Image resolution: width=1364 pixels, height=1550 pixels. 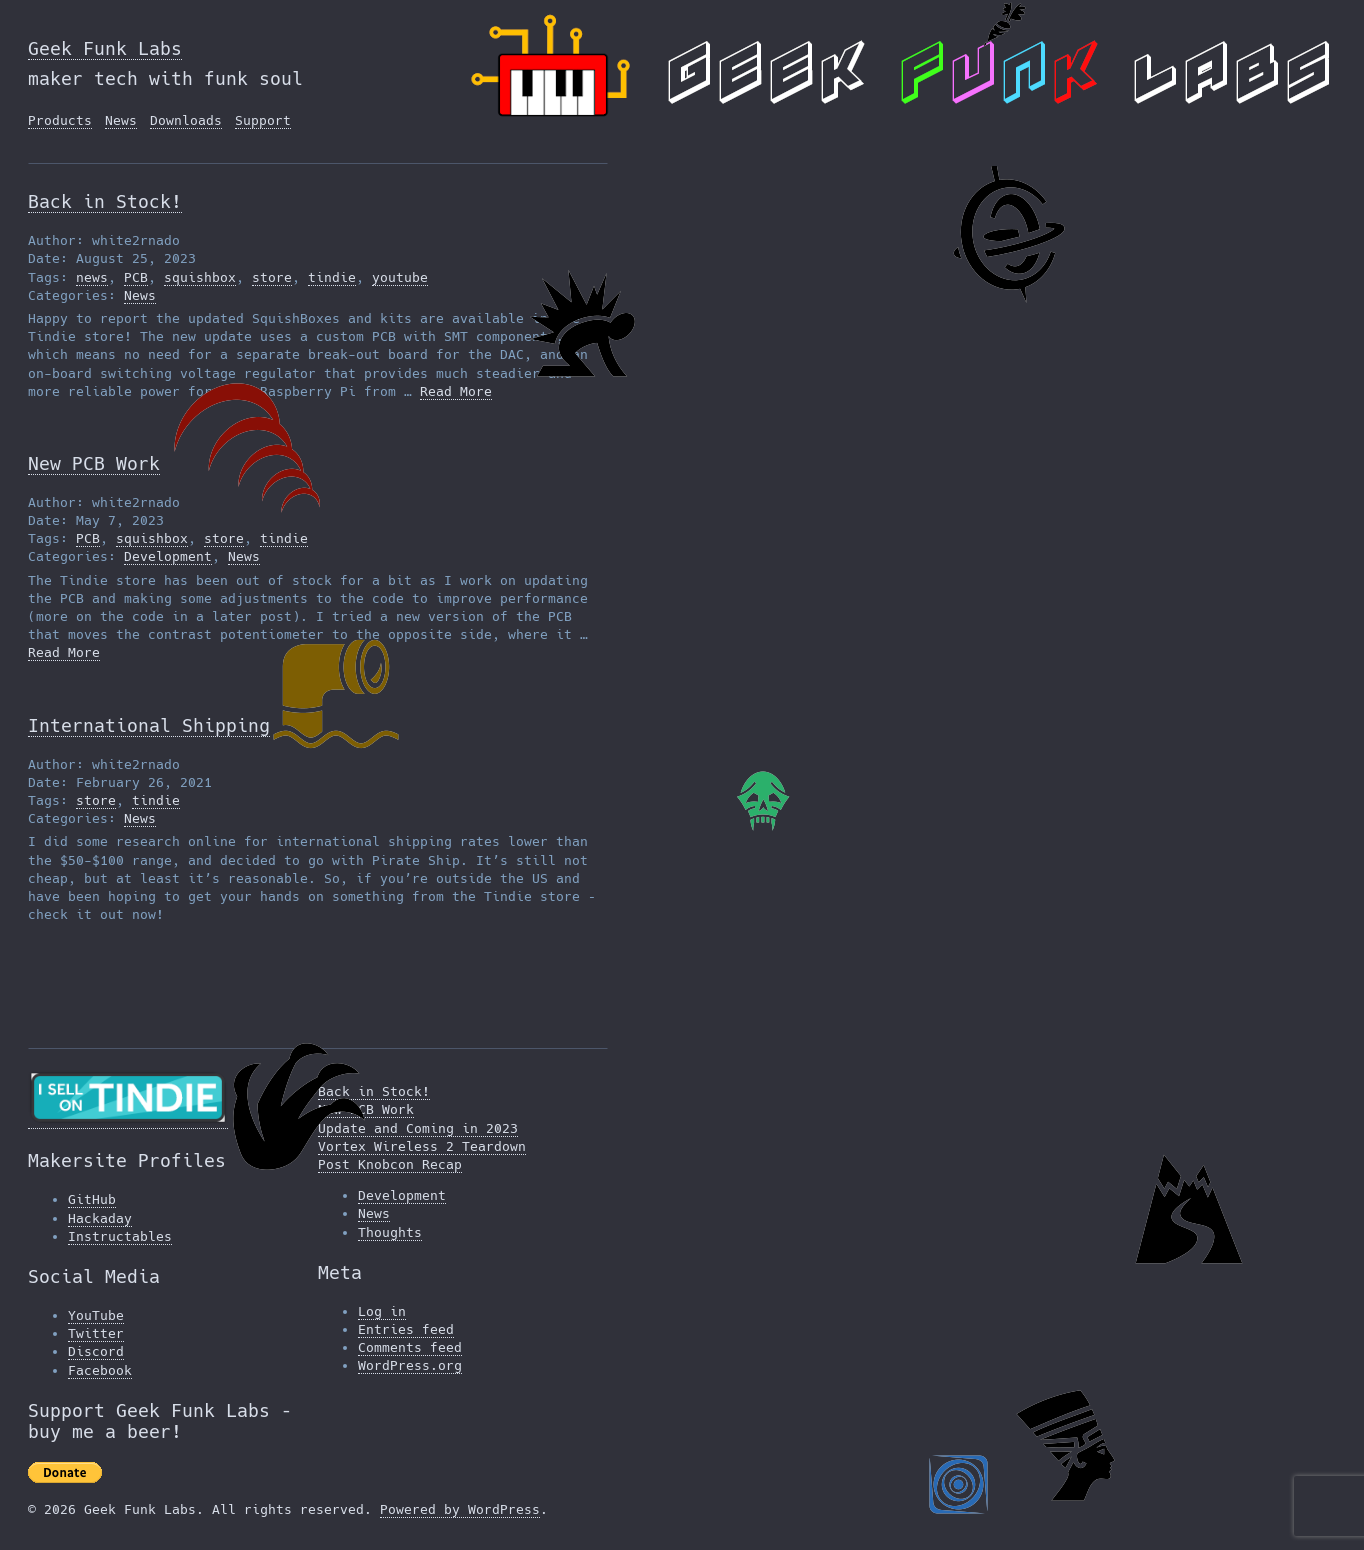 I want to click on indicates danger or deadly hazard in game, so click(x=763, y=801).